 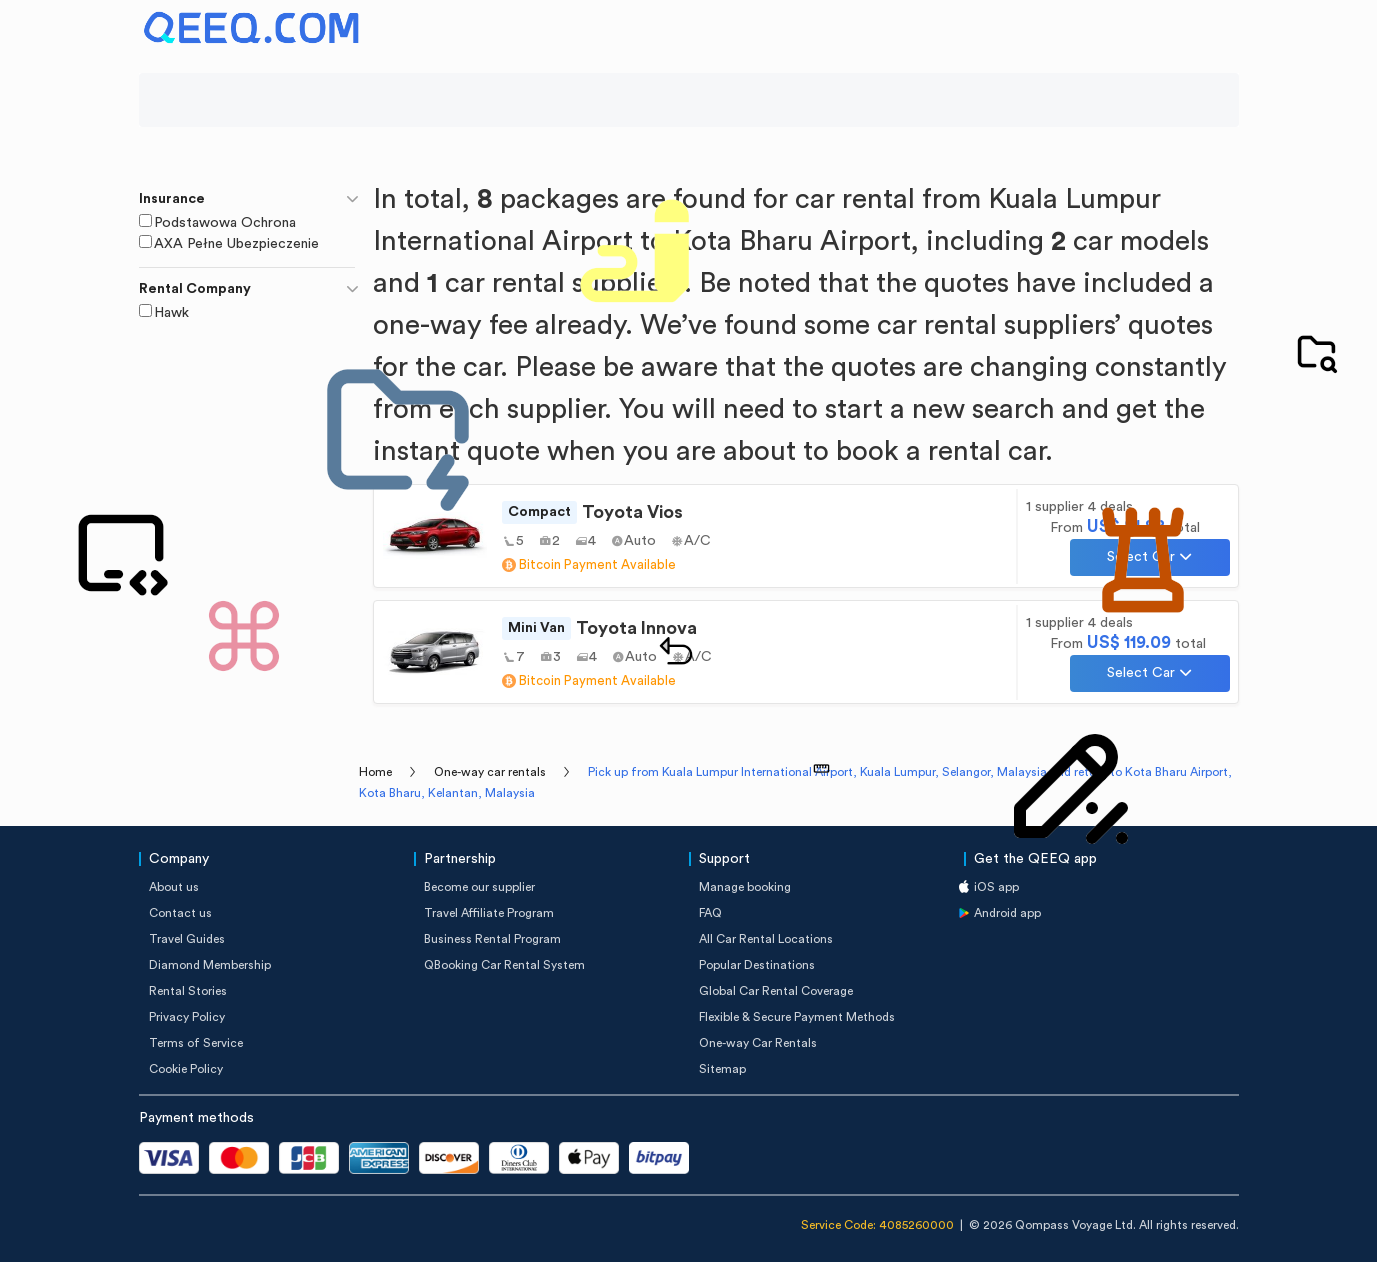 What do you see at coordinates (1143, 560) in the screenshot?
I see `play chess or access chess game` at bounding box center [1143, 560].